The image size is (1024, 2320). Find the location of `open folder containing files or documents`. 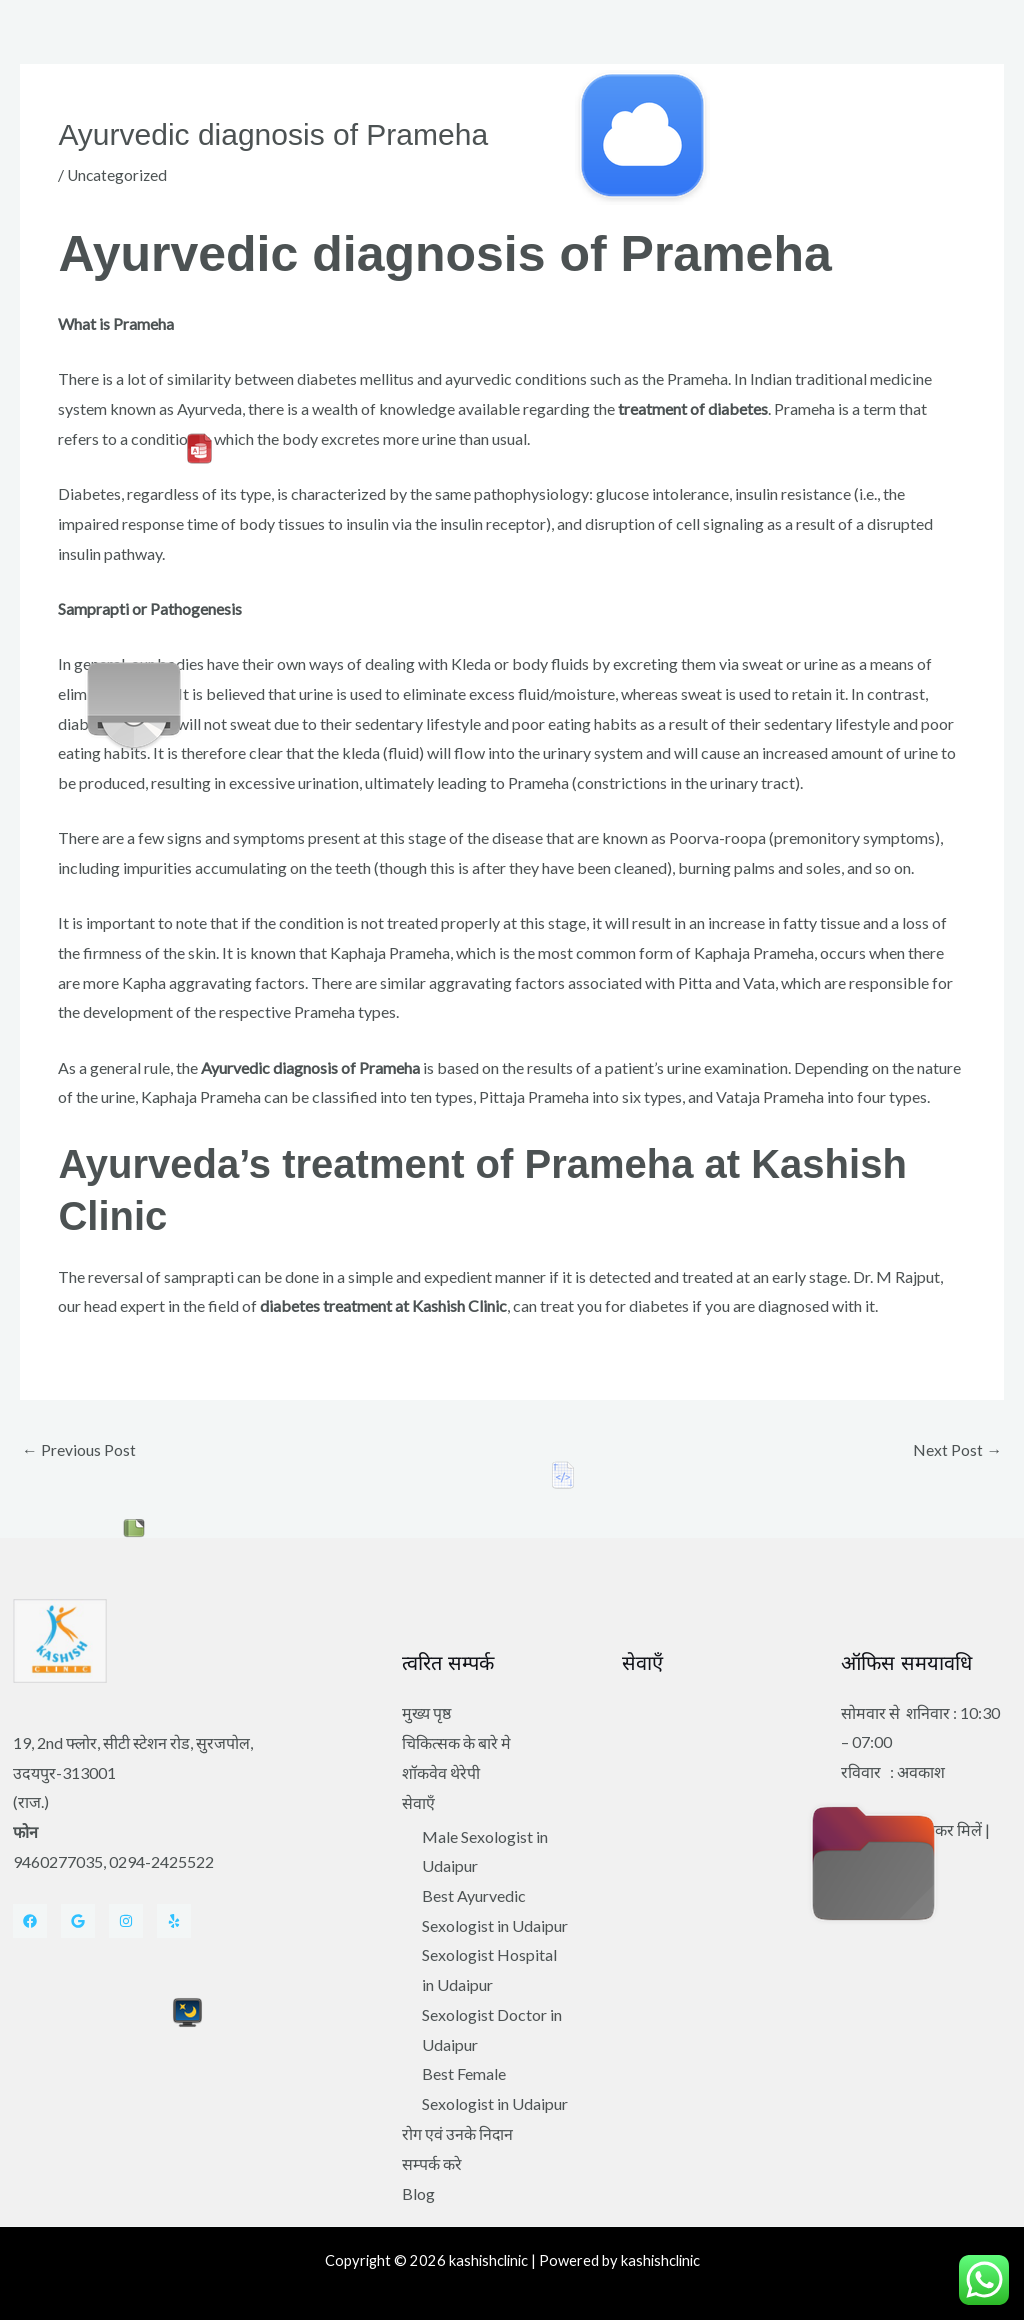

open folder containing files or documents is located at coordinates (873, 1863).